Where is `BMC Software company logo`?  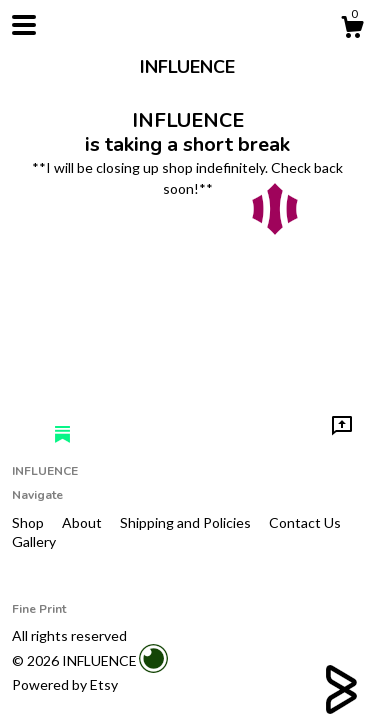
BMC Software company logo is located at coordinates (341, 689).